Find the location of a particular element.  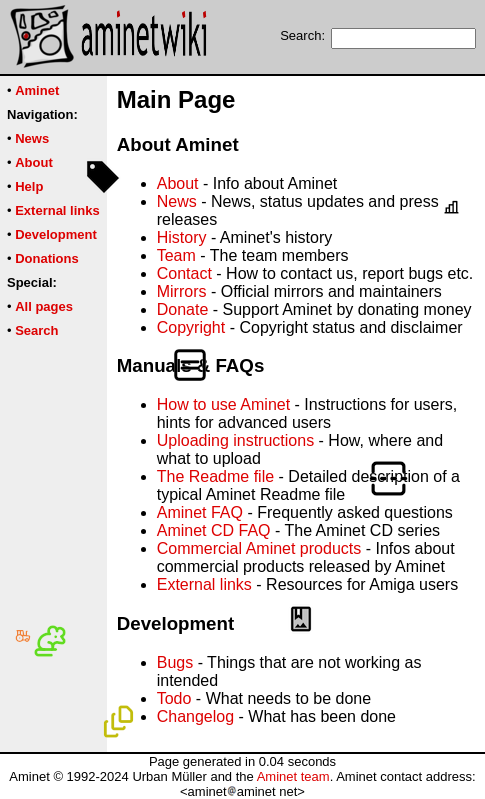

access farm or agricultural equipment settings is located at coordinates (23, 636).